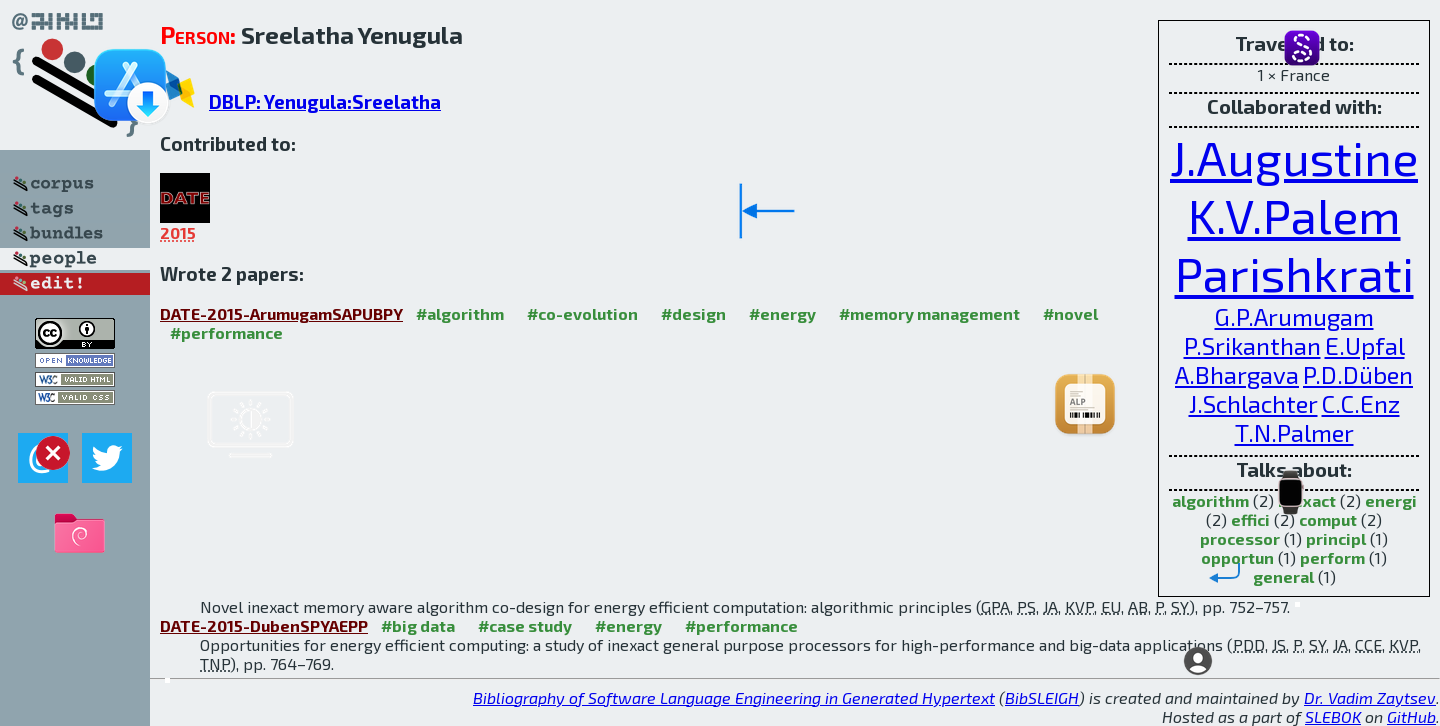 This screenshot has height=726, width=1440. Describe the element at coordinates (250, 424) in the screenshot. I see `adjust display brightness settings` at that location.